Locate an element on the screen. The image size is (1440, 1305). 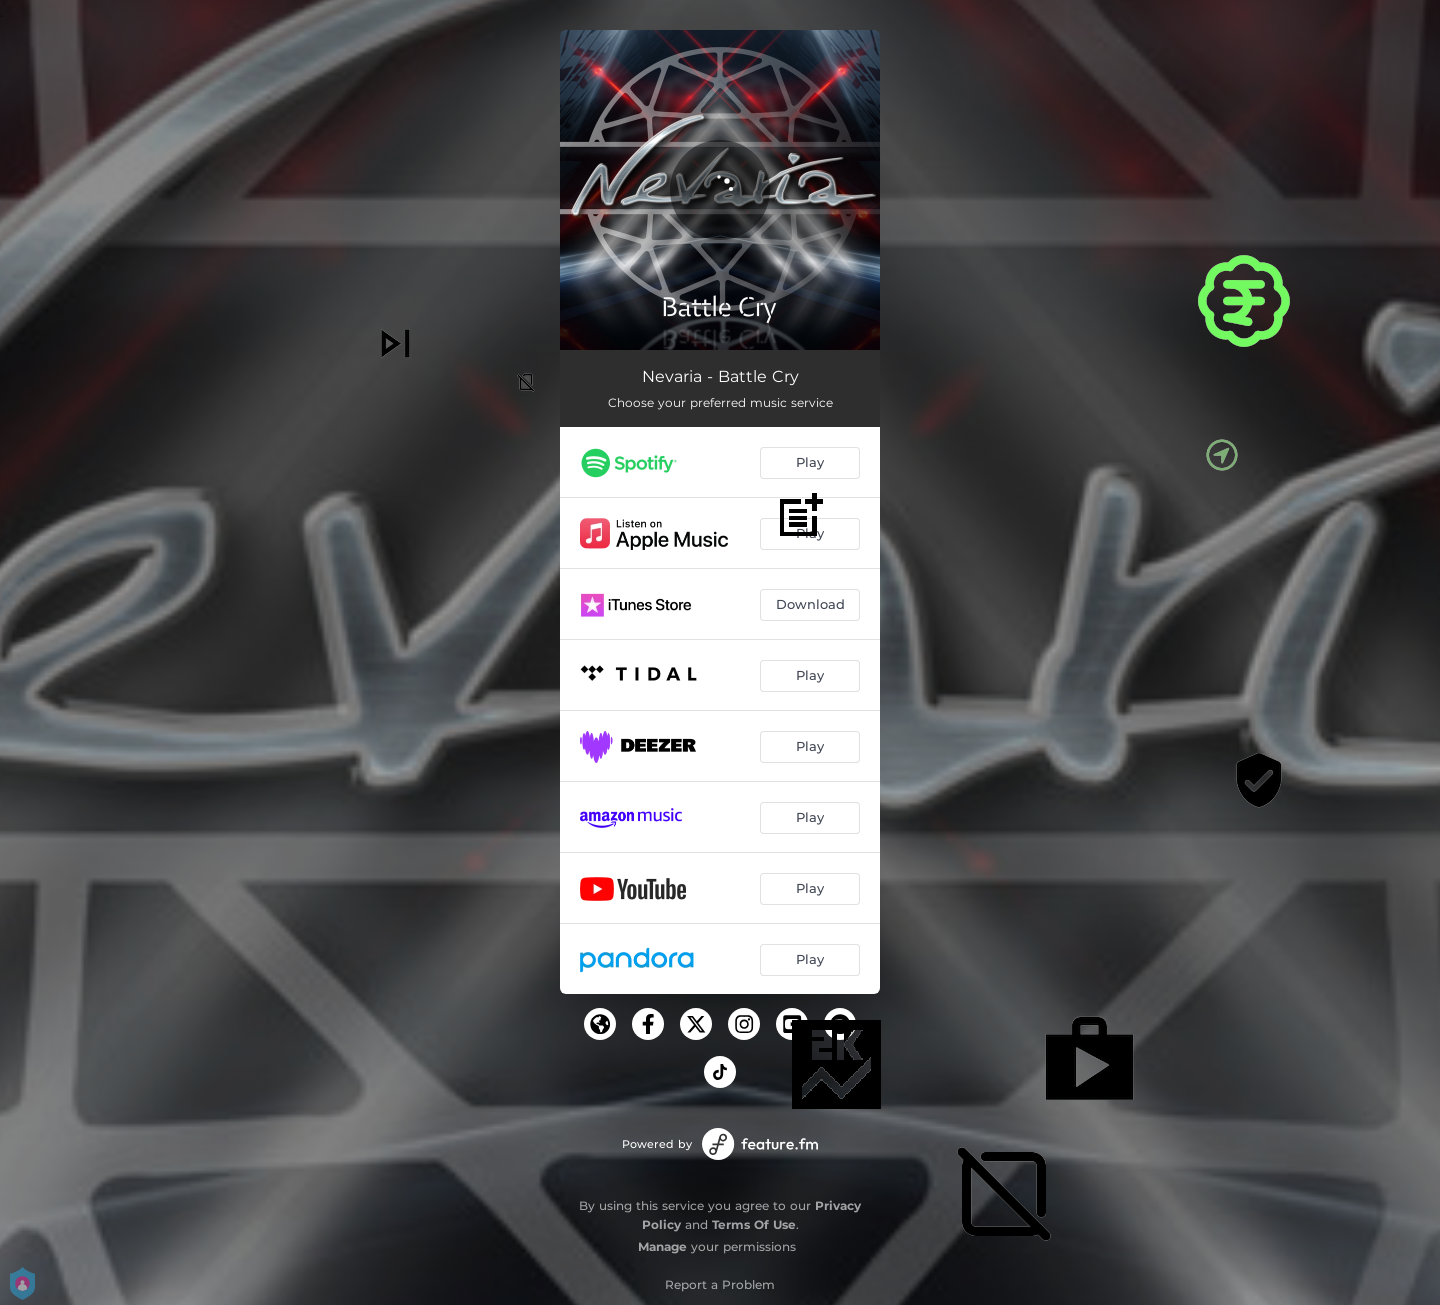
skip to the next track or video is located at coordinates (395, 343).